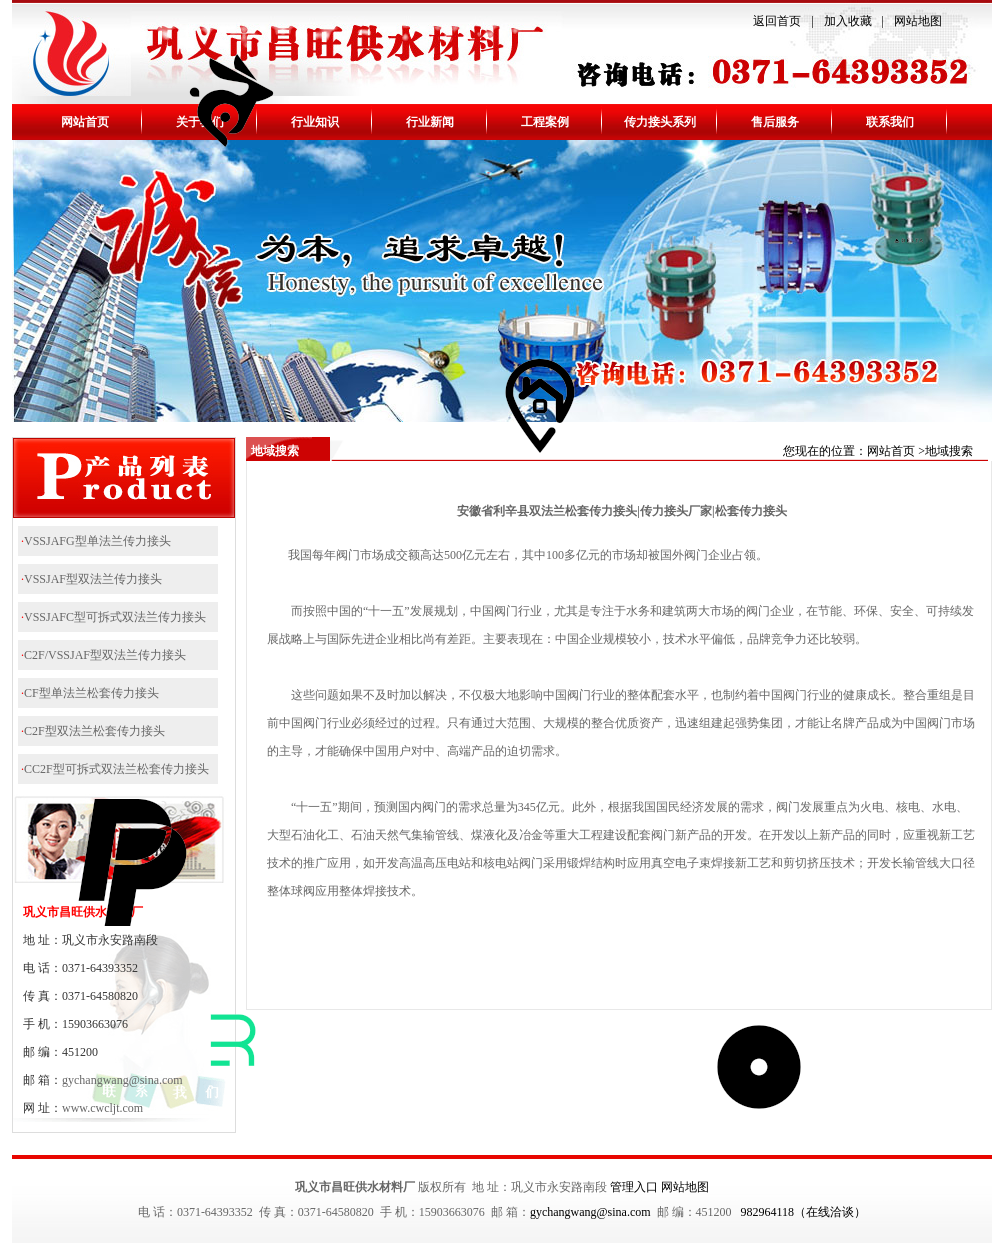 The image size is (1004, 1243). What do you see at coordinates (759, 1067) in the screenshot?
I see `focus on a selected element or area` at bounding box center [759, 1067].